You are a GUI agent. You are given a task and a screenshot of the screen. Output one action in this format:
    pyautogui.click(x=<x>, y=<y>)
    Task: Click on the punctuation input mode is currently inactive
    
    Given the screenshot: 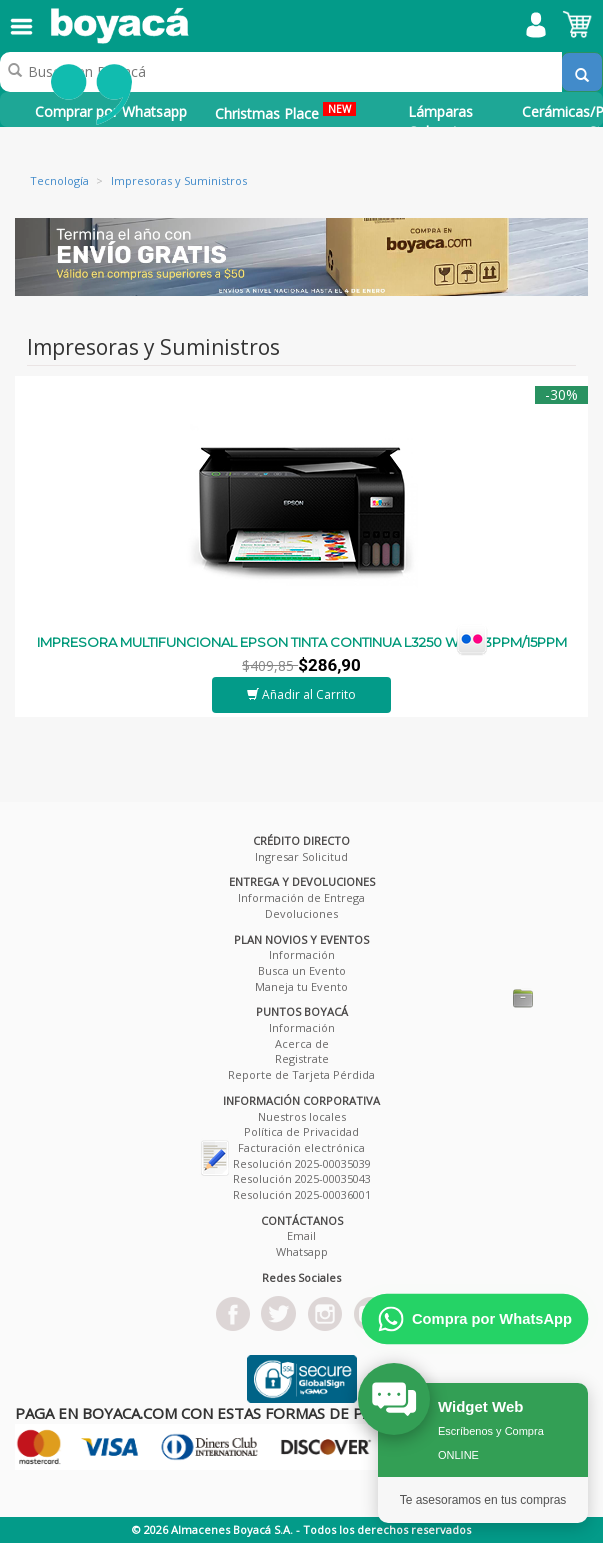 What is the action you would take?
    pyautogui.click(x=91, y=94)
    